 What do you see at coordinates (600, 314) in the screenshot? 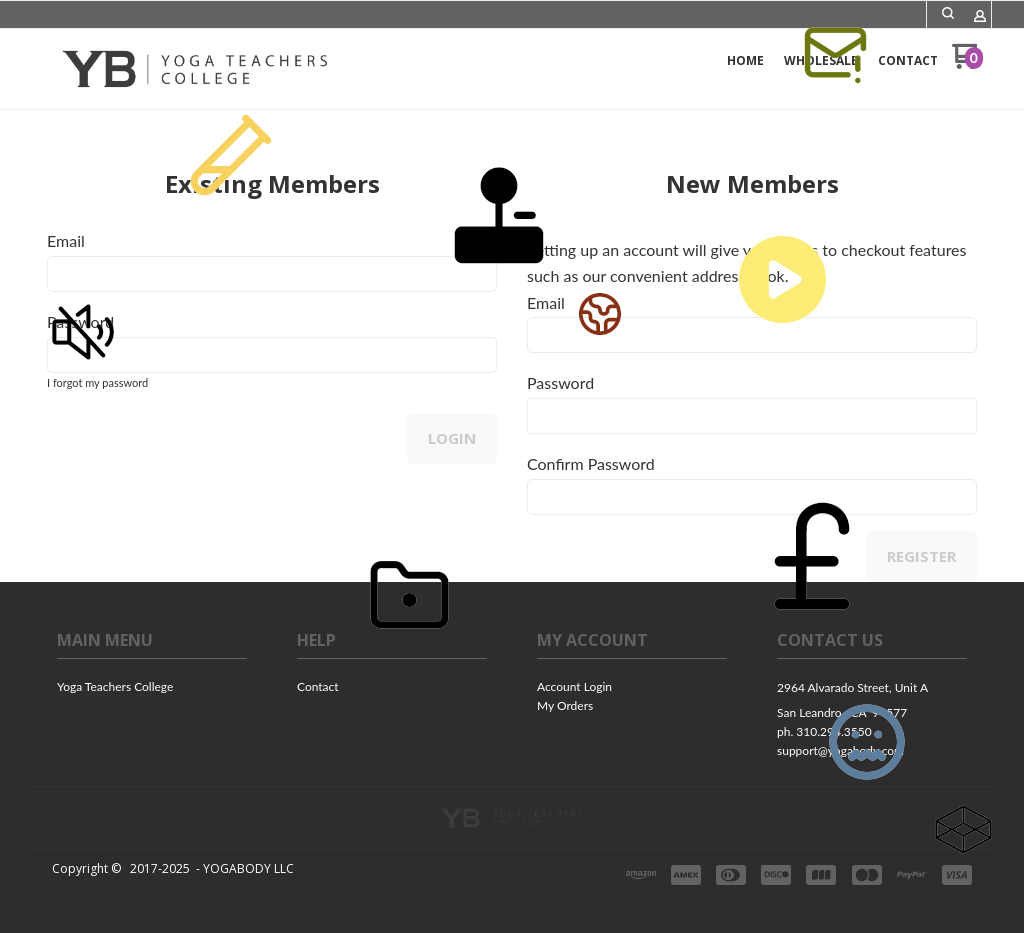
I see `switch to global or worldwide view` at bounding box center [600, 314].